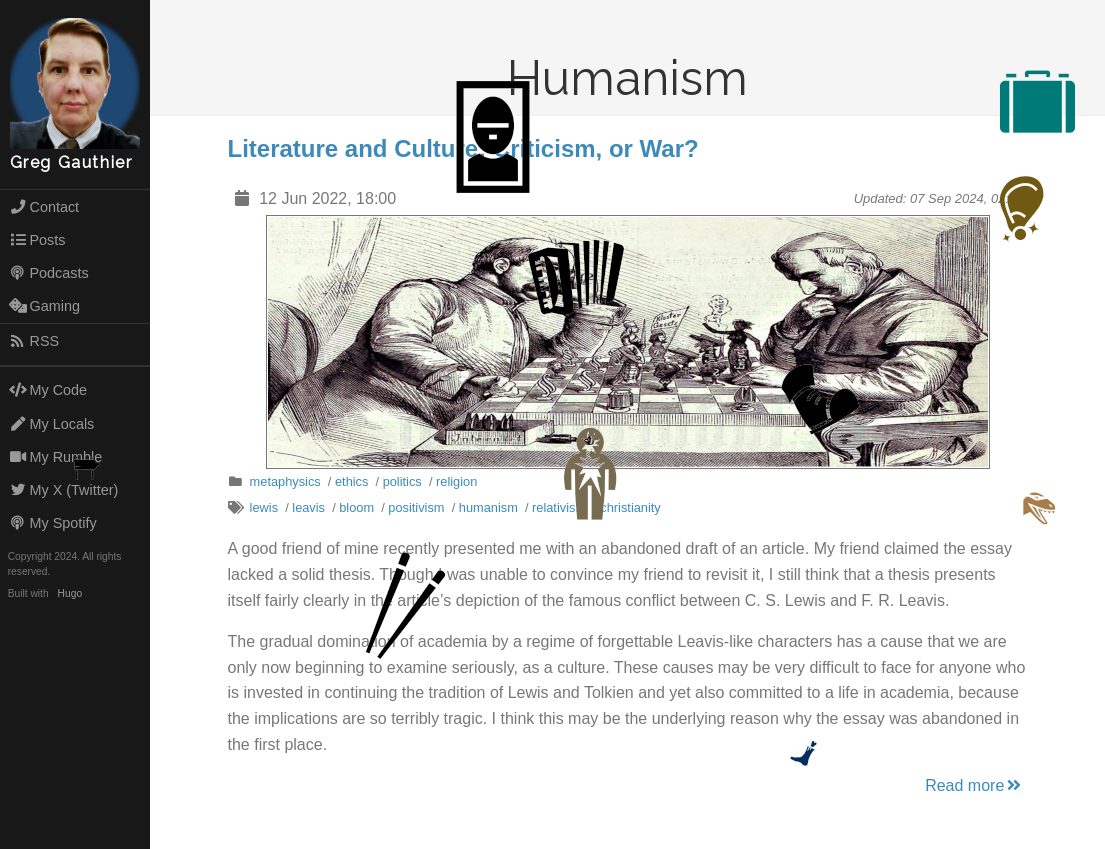 The image size is (1105, 849). I want to click on browse jewelry or accessories, so click(1020, 209).